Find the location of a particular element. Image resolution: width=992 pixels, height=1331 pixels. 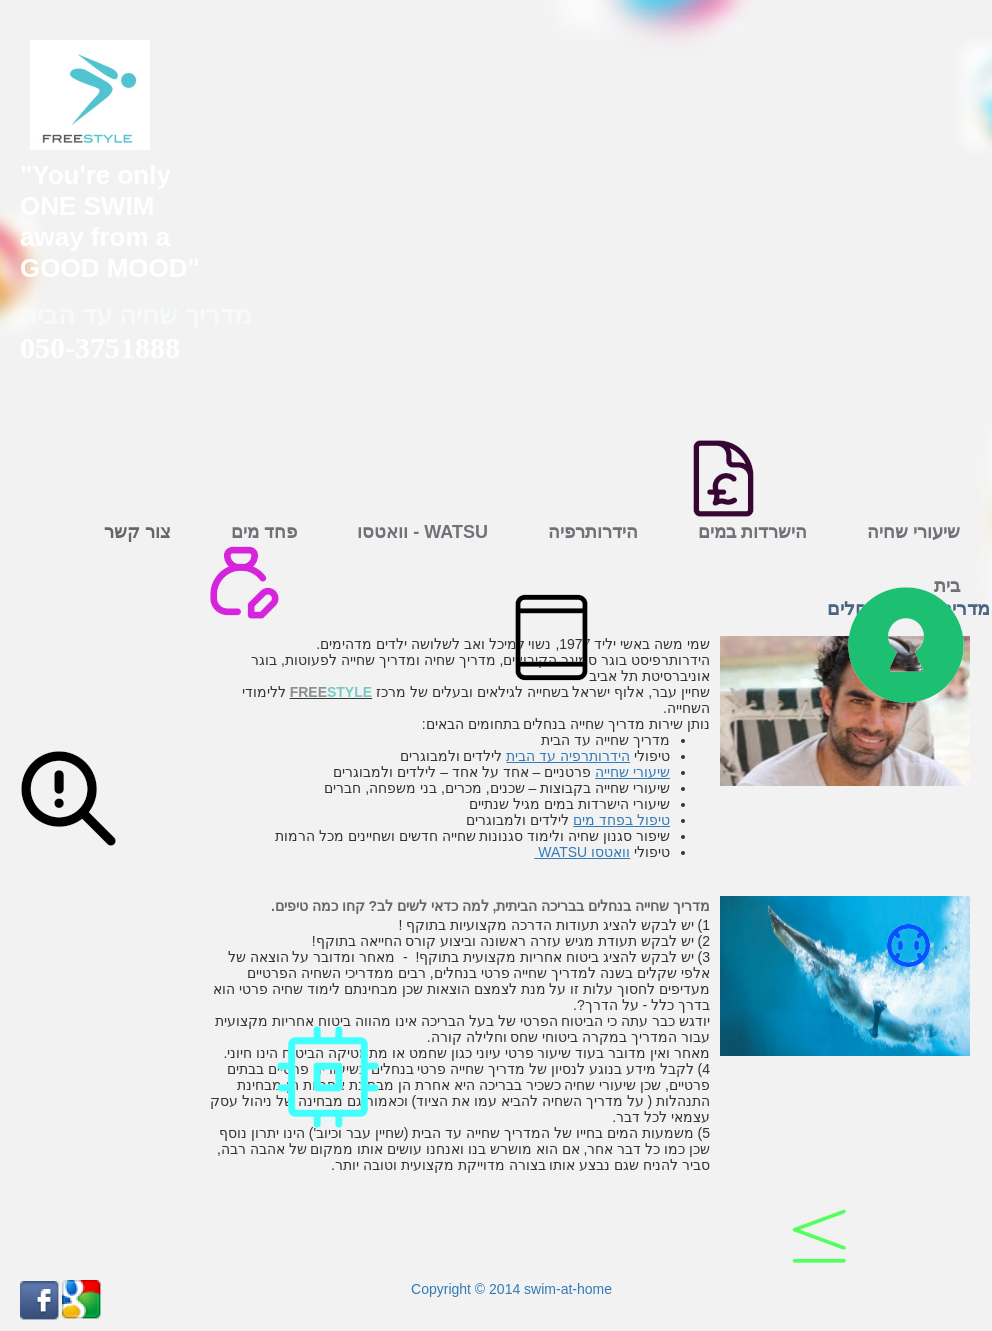

edit budget or savings details is located at coordinates (241, 581).